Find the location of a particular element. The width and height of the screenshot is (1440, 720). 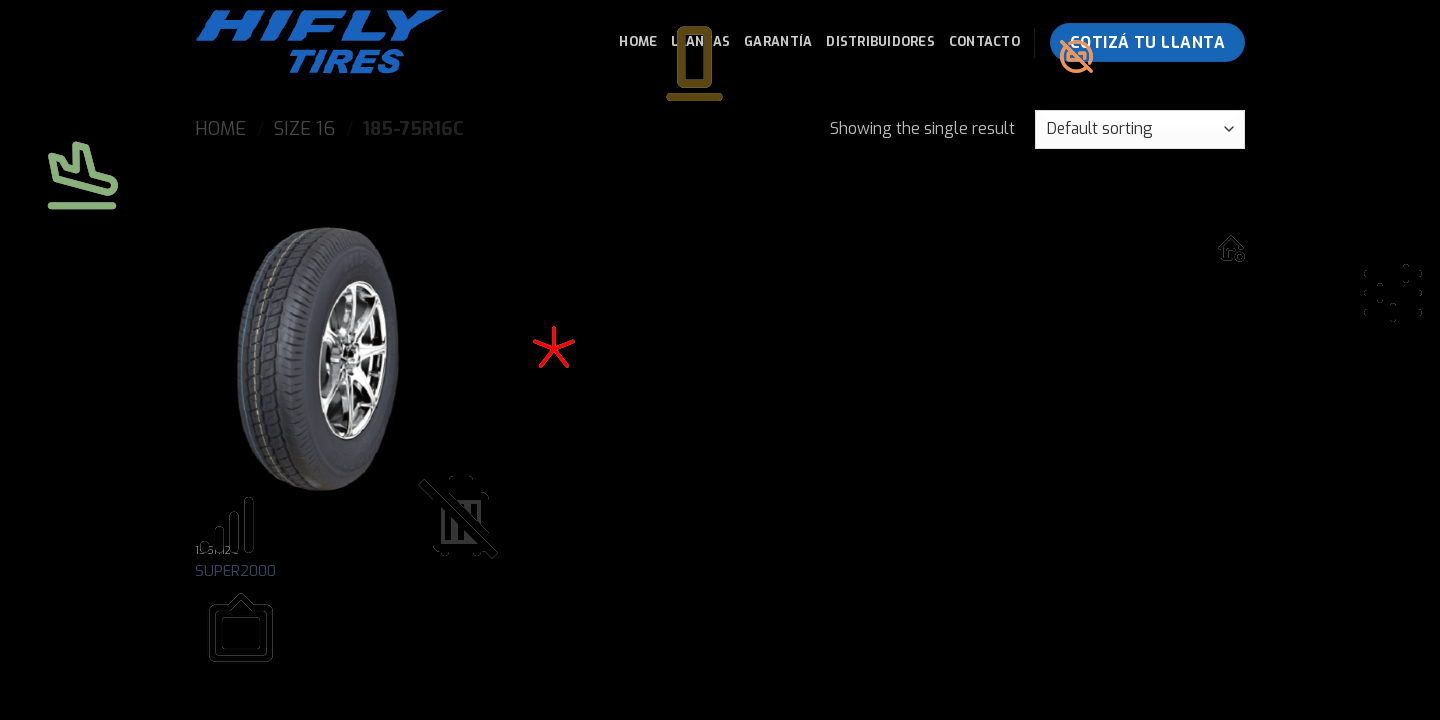

no luggage allowed in this area is located at coordinates (461, 516).